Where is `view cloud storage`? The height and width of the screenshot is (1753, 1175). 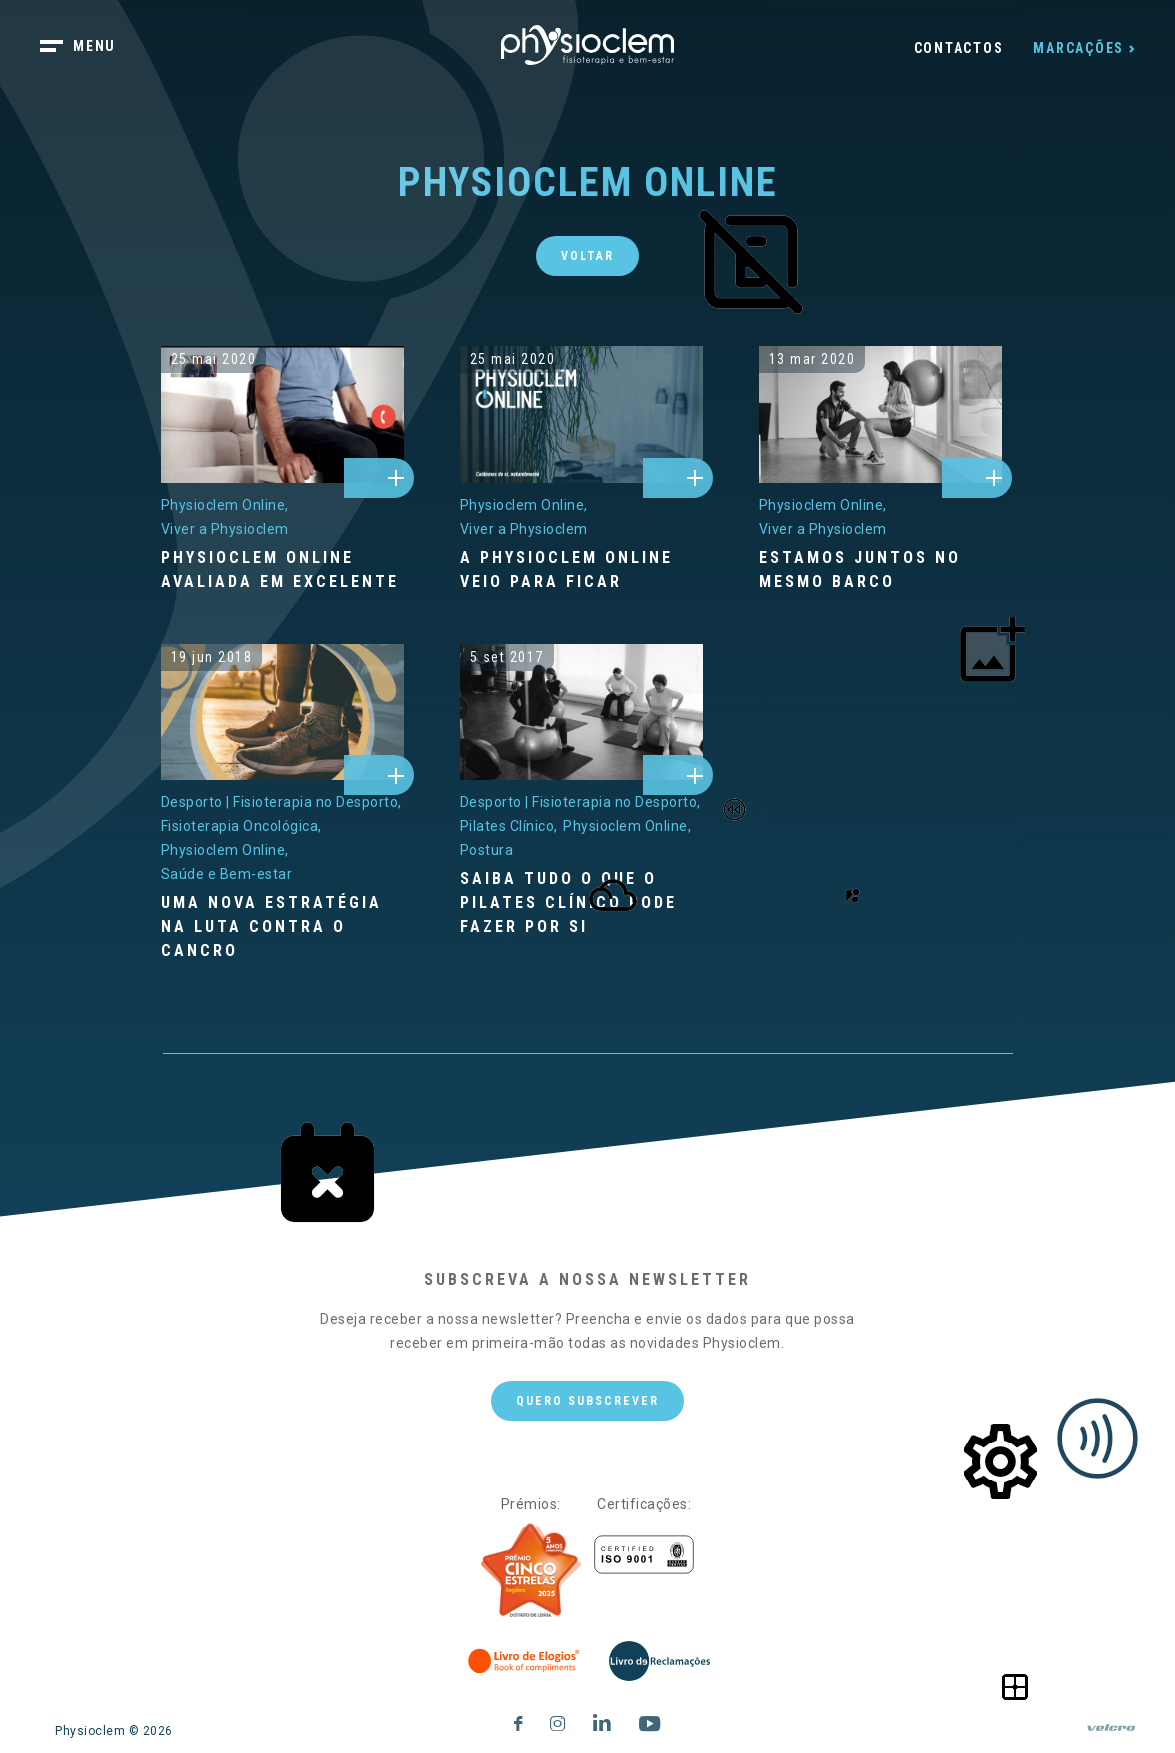
view cloud storage is located at coordinates (613, 895).